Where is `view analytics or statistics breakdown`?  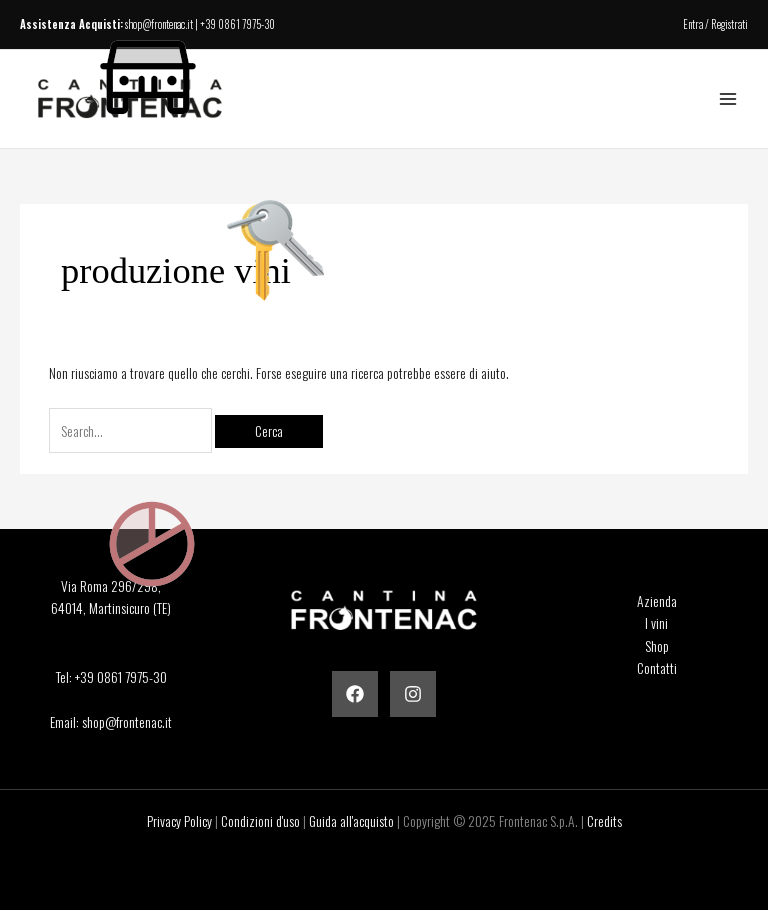 view analytics or statistics breakdown is located at coordinates (152, 544).